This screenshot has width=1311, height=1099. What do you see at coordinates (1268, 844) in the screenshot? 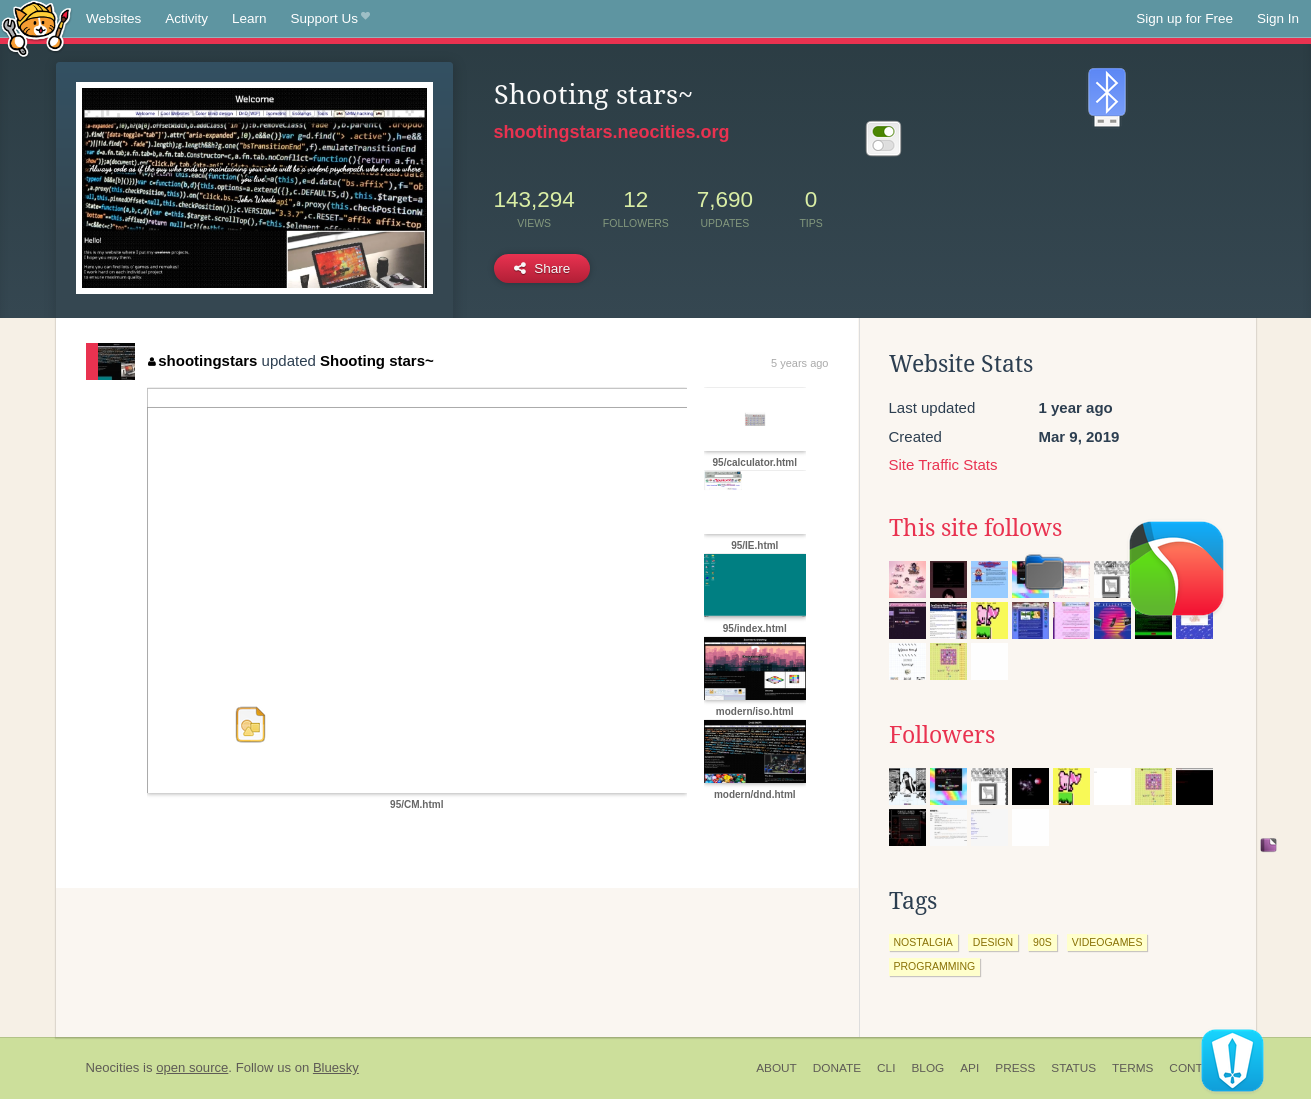
I see `change desktop wallpaper settings` at bounding box center [1268, 844].